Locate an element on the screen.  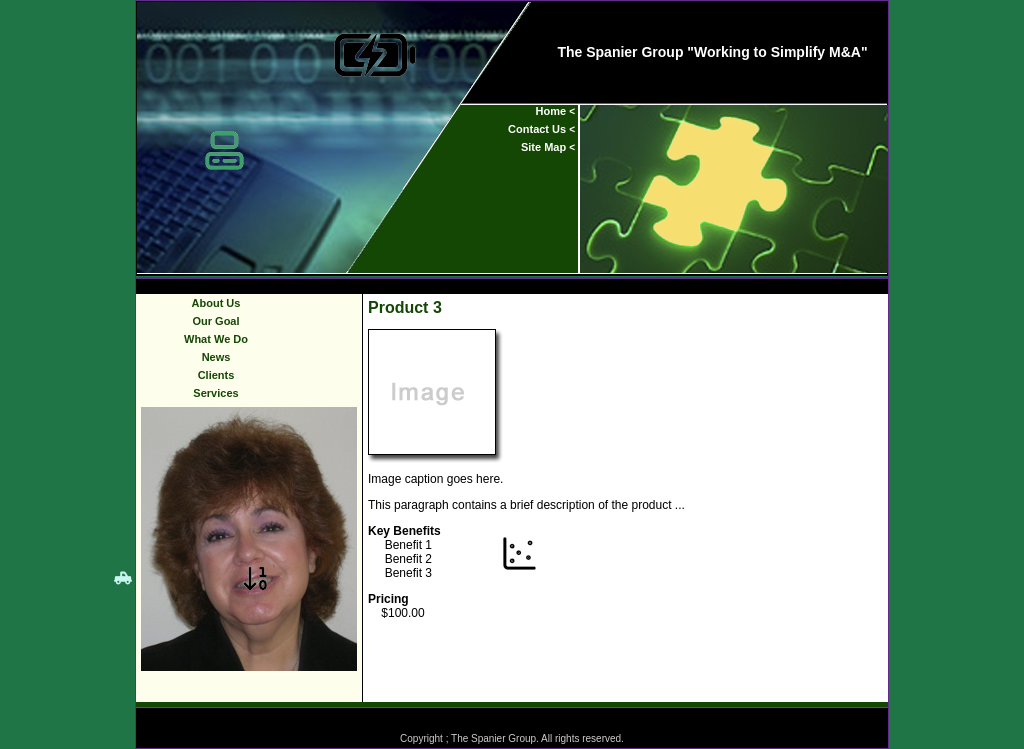
access desktop or computer settings is located at coordinates (224, 150).